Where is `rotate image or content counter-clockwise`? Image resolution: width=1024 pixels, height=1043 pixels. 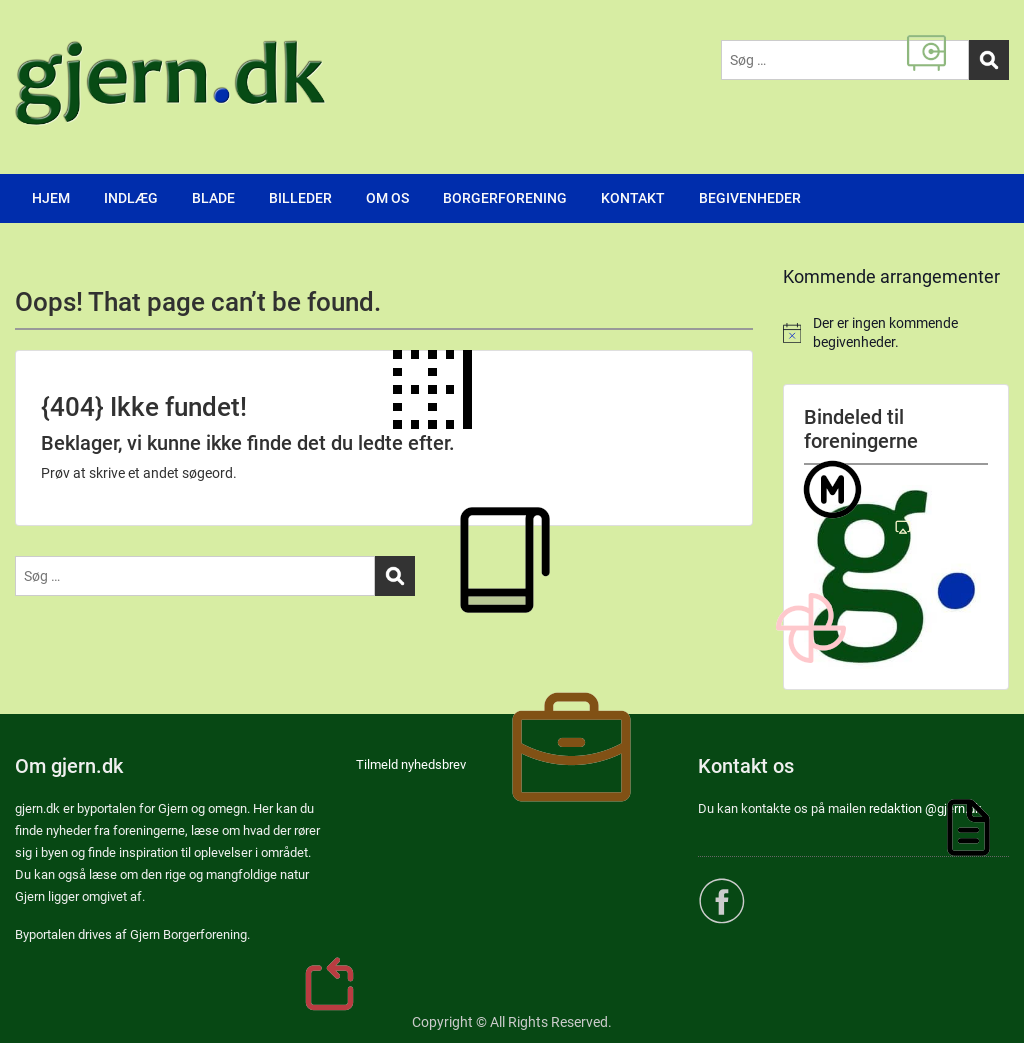 rotate image or content counter-clockwise is located at coordinates (329, 986).